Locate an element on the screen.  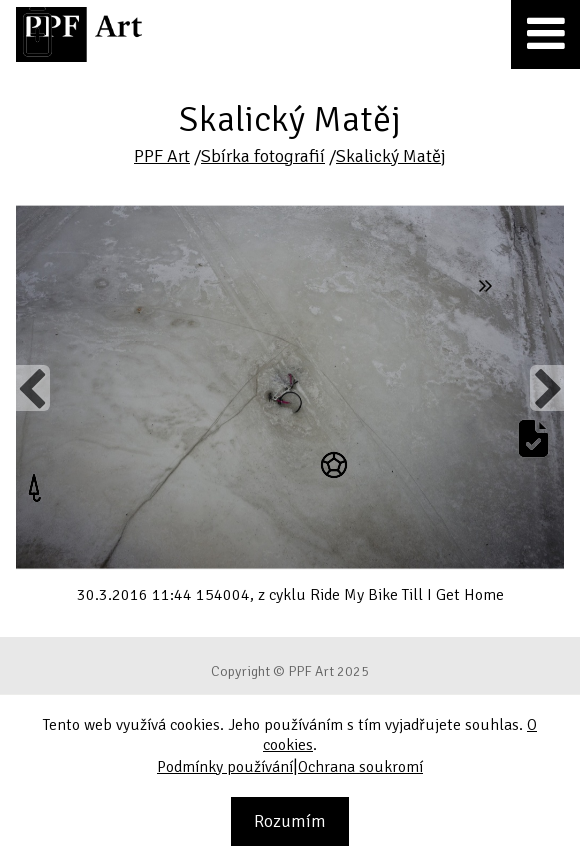
skip forward or advance to next item is located at coordinates (485, 286).